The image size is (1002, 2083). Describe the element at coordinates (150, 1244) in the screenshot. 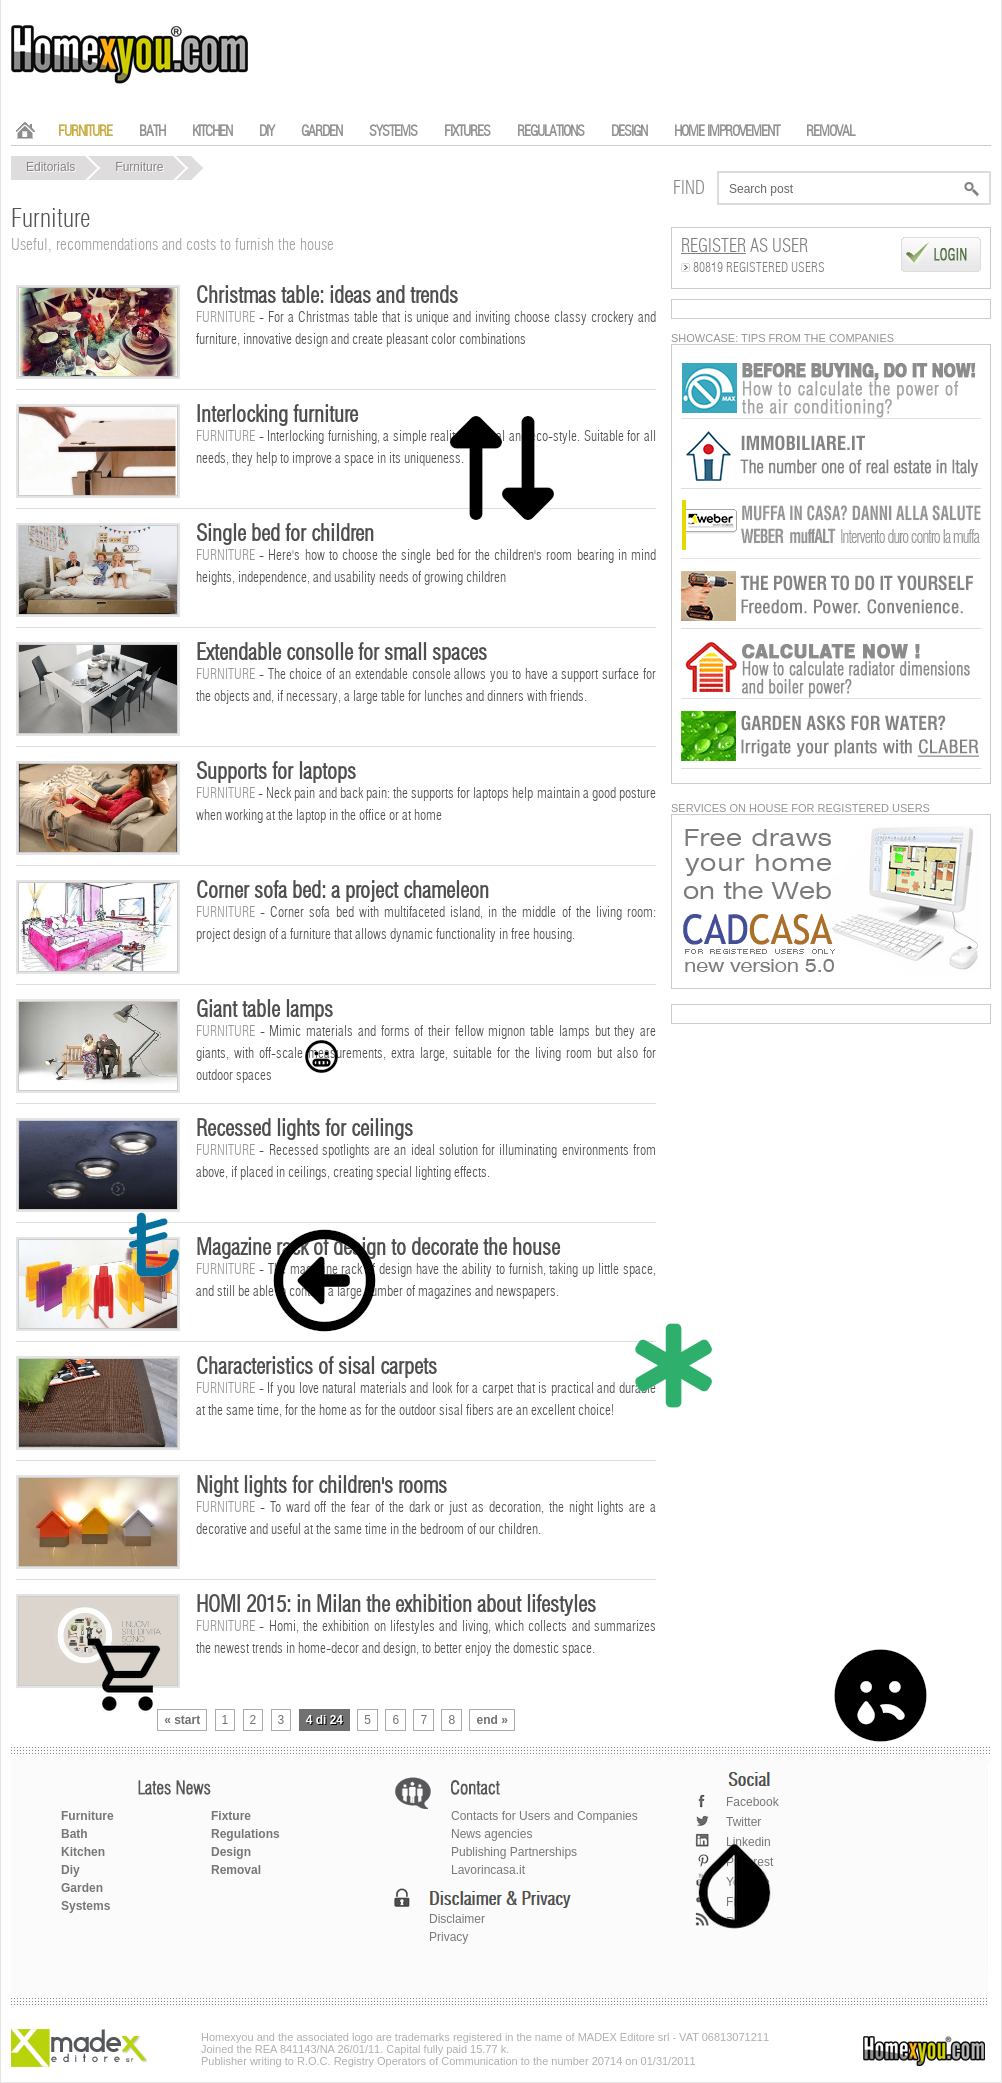

I see `indicates price or payment in turkish lira` at that location.